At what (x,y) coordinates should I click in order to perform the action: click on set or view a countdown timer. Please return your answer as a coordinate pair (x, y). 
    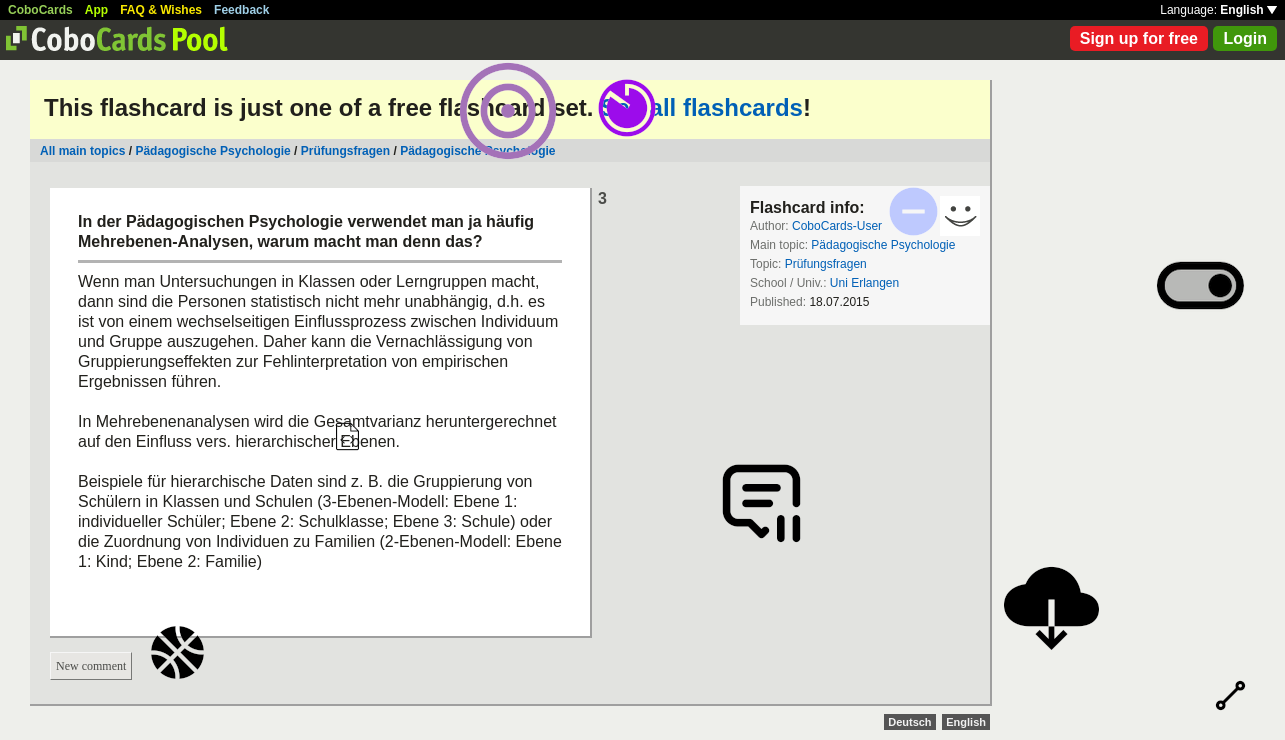
    Looking at the image, I should click on (627, 108).